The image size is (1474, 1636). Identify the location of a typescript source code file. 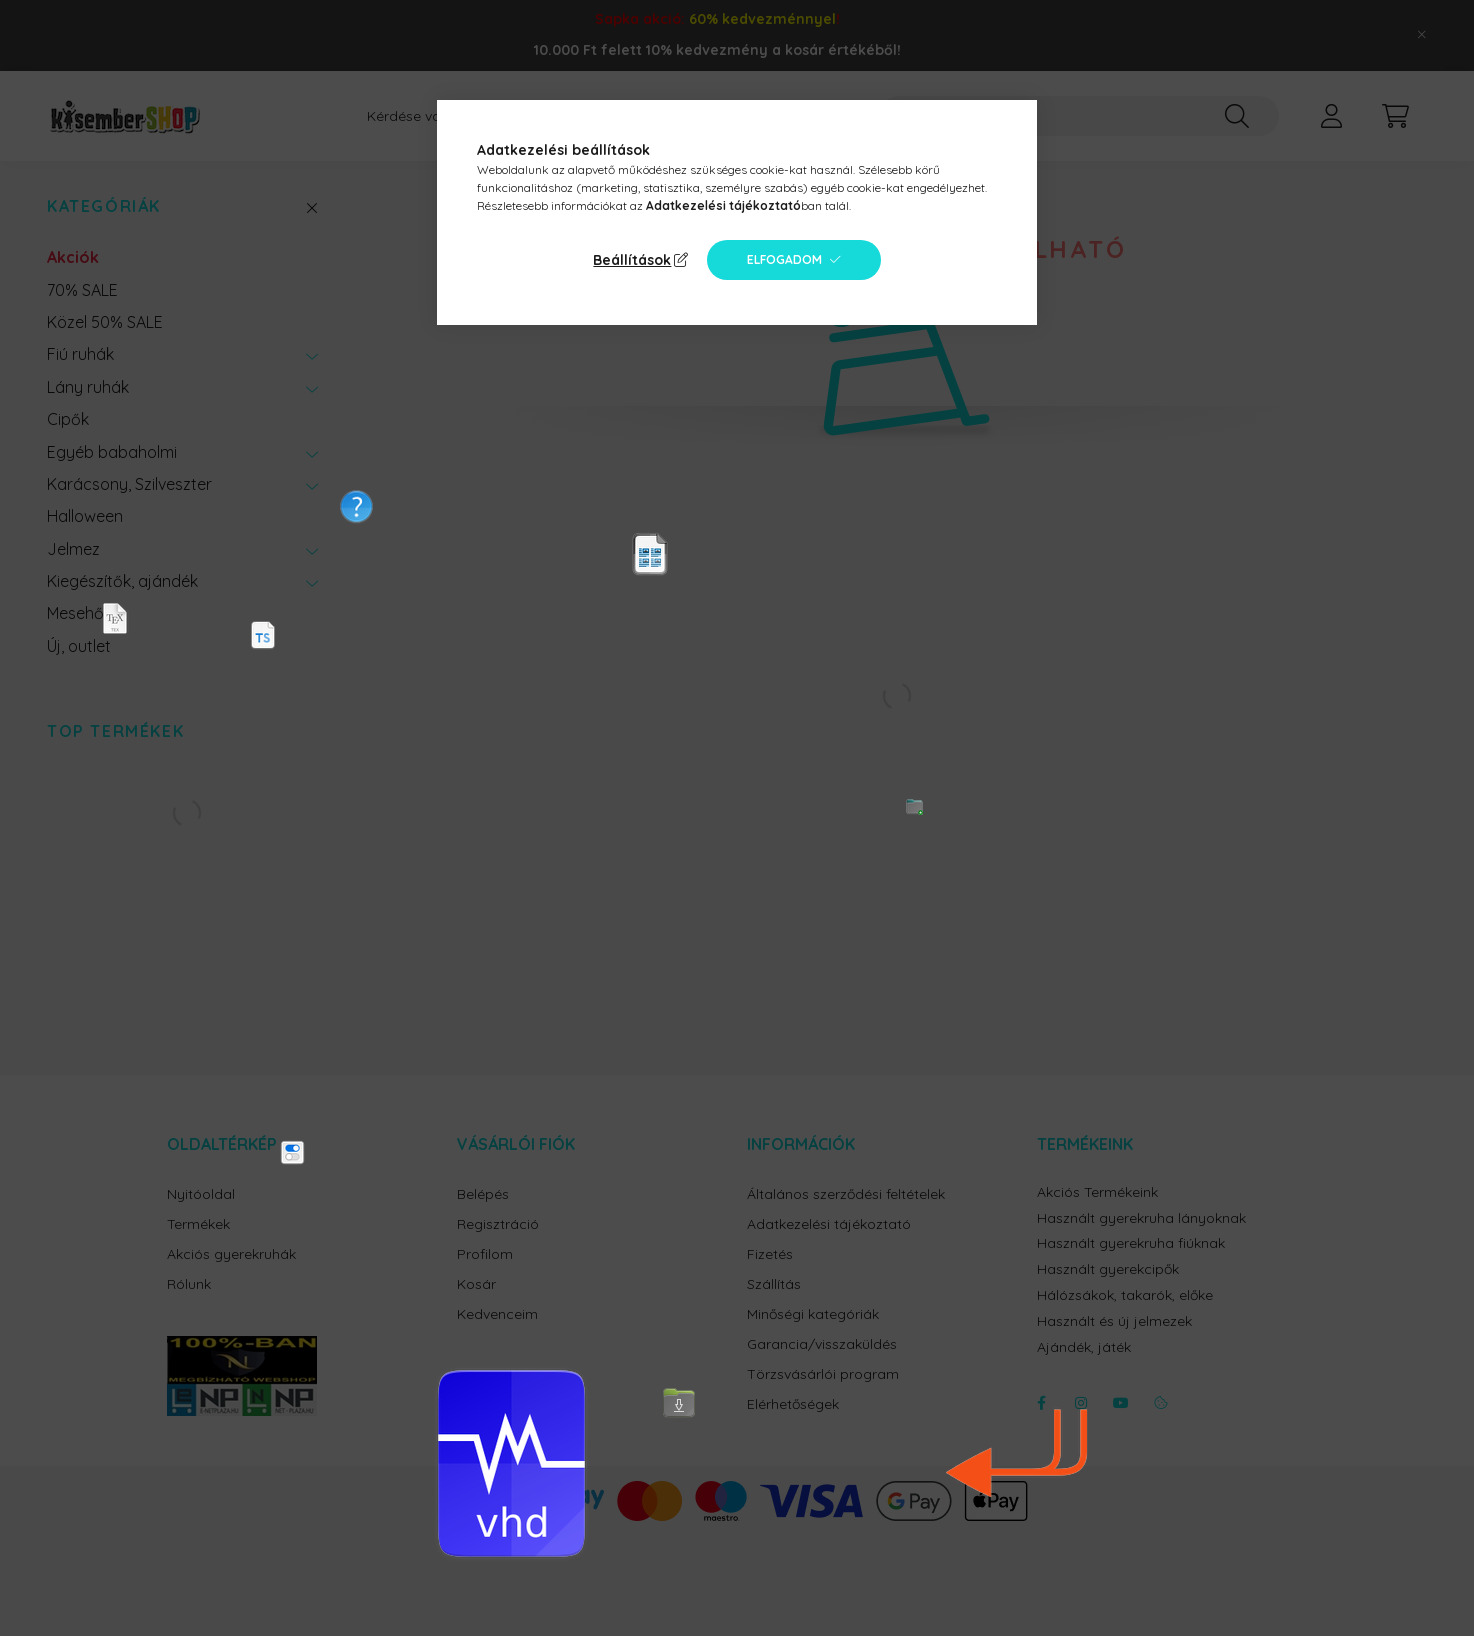
(263, 635).